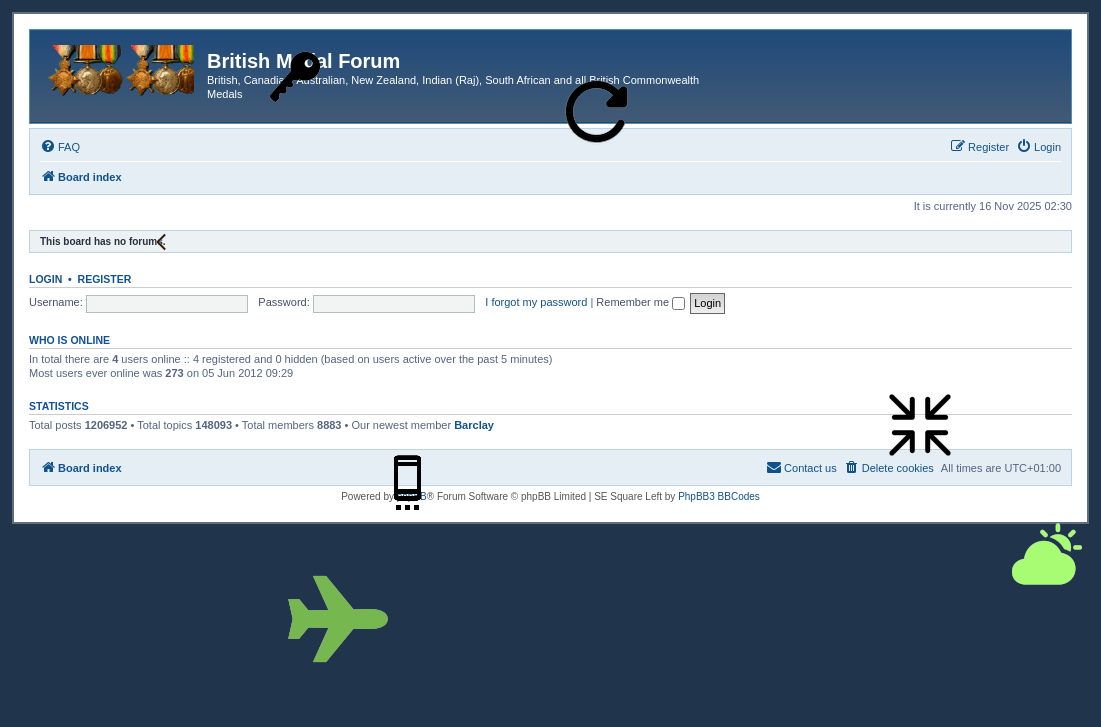 This screenshot has width=1101, height=727. Describe the element at coordinates (920, 425) in the screenshot. I see `exit fullscreen mode` at that location.